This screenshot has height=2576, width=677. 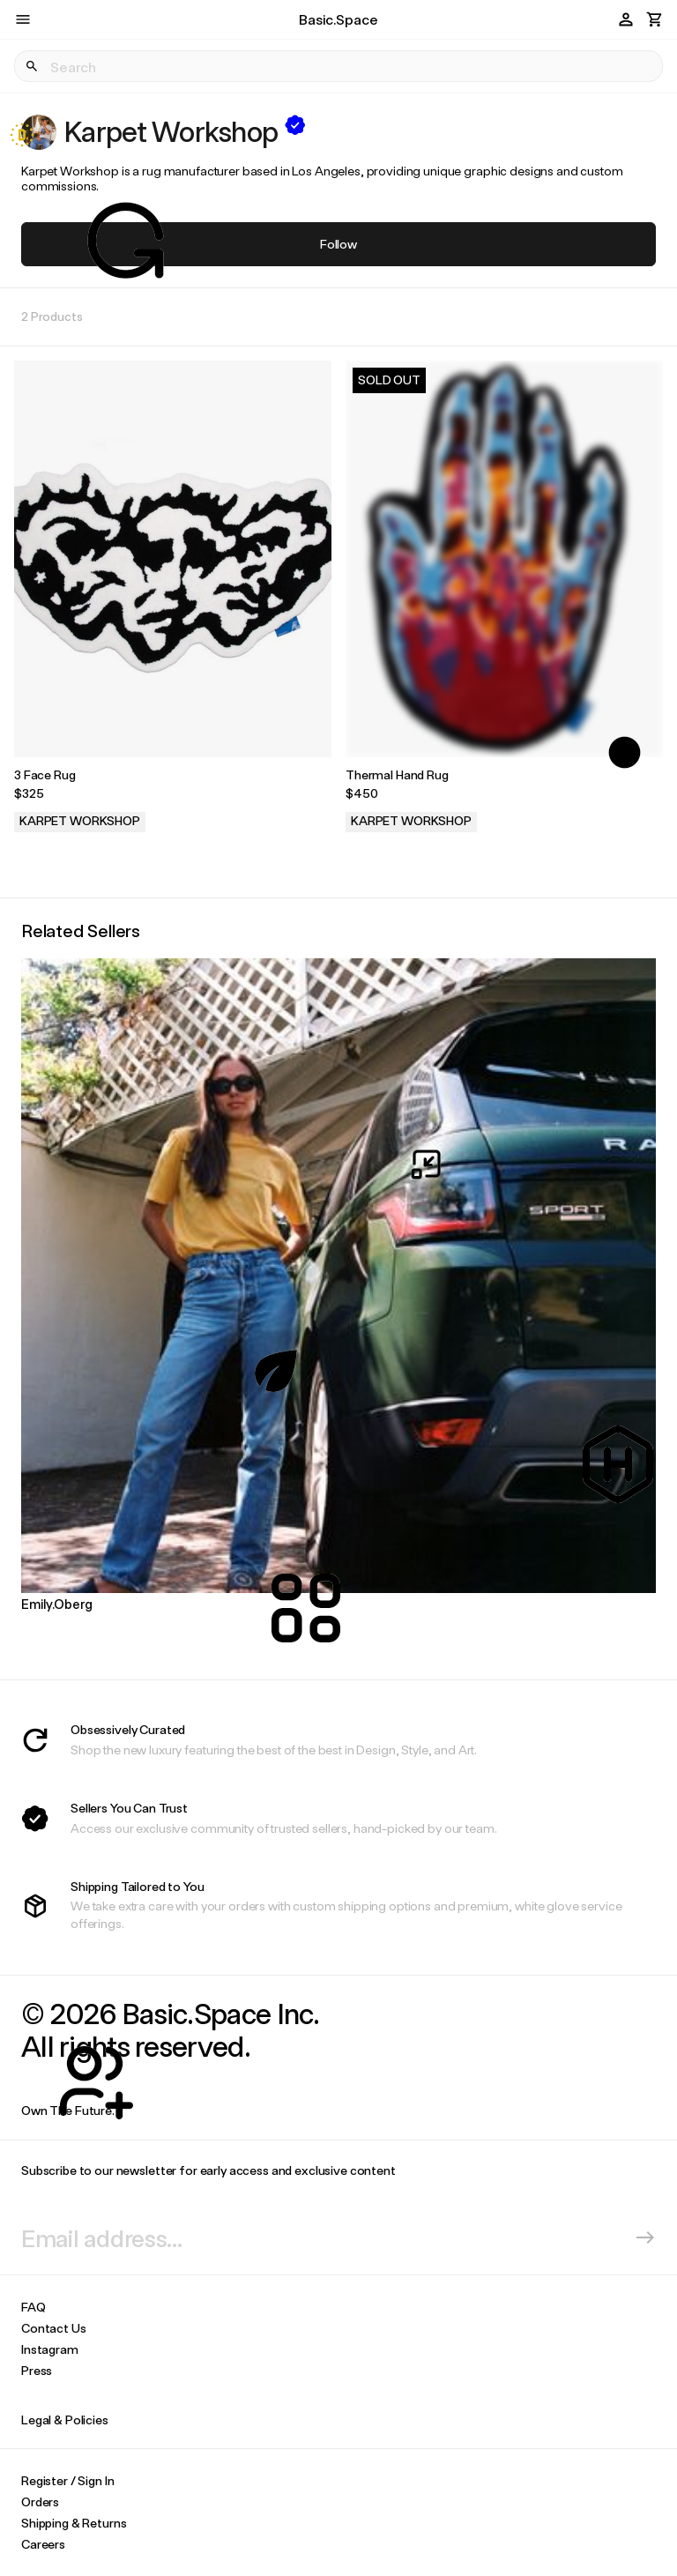 What do you see at coordinates (624, 752) in the screenshot?
I see `indicates 100% completion` at bounding box center [624, 752].